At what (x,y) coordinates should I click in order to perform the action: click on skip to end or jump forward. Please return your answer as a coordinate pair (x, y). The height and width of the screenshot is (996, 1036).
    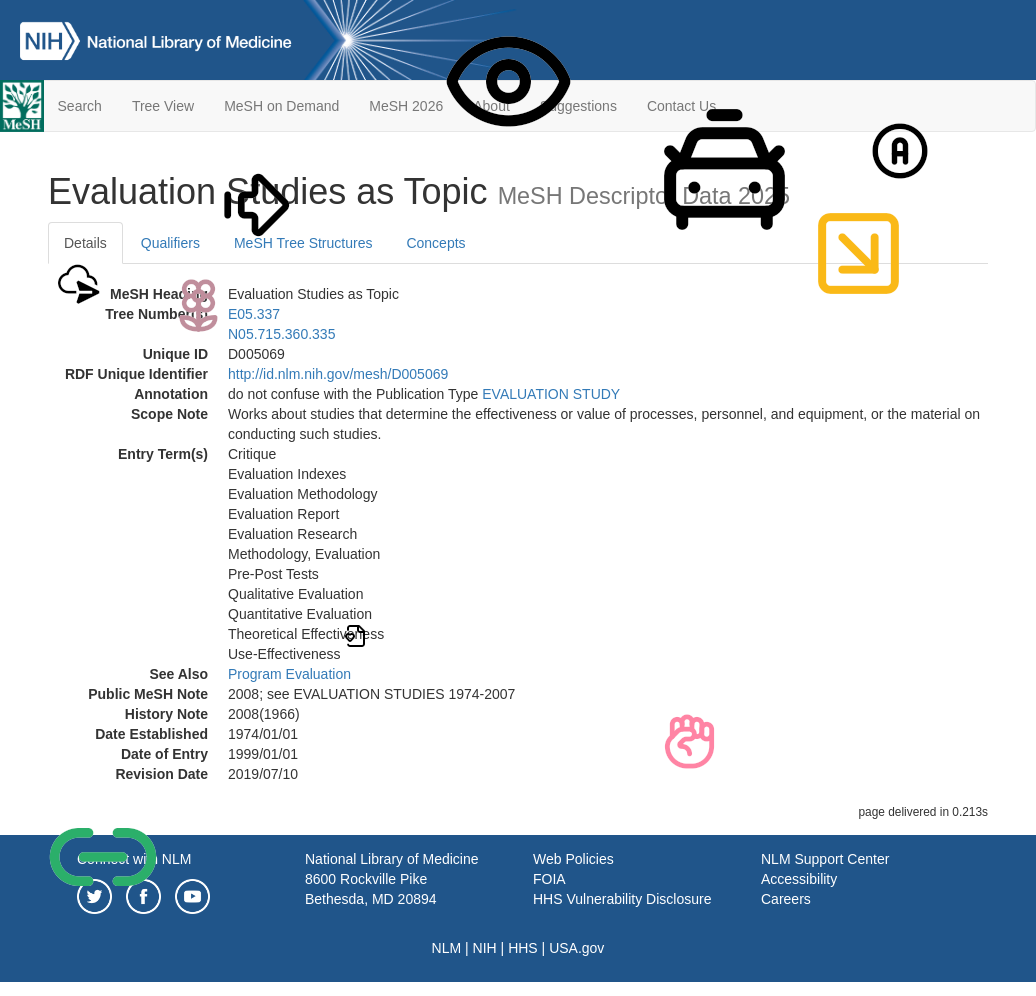
    Looking at the image, I should click on (255, 205).